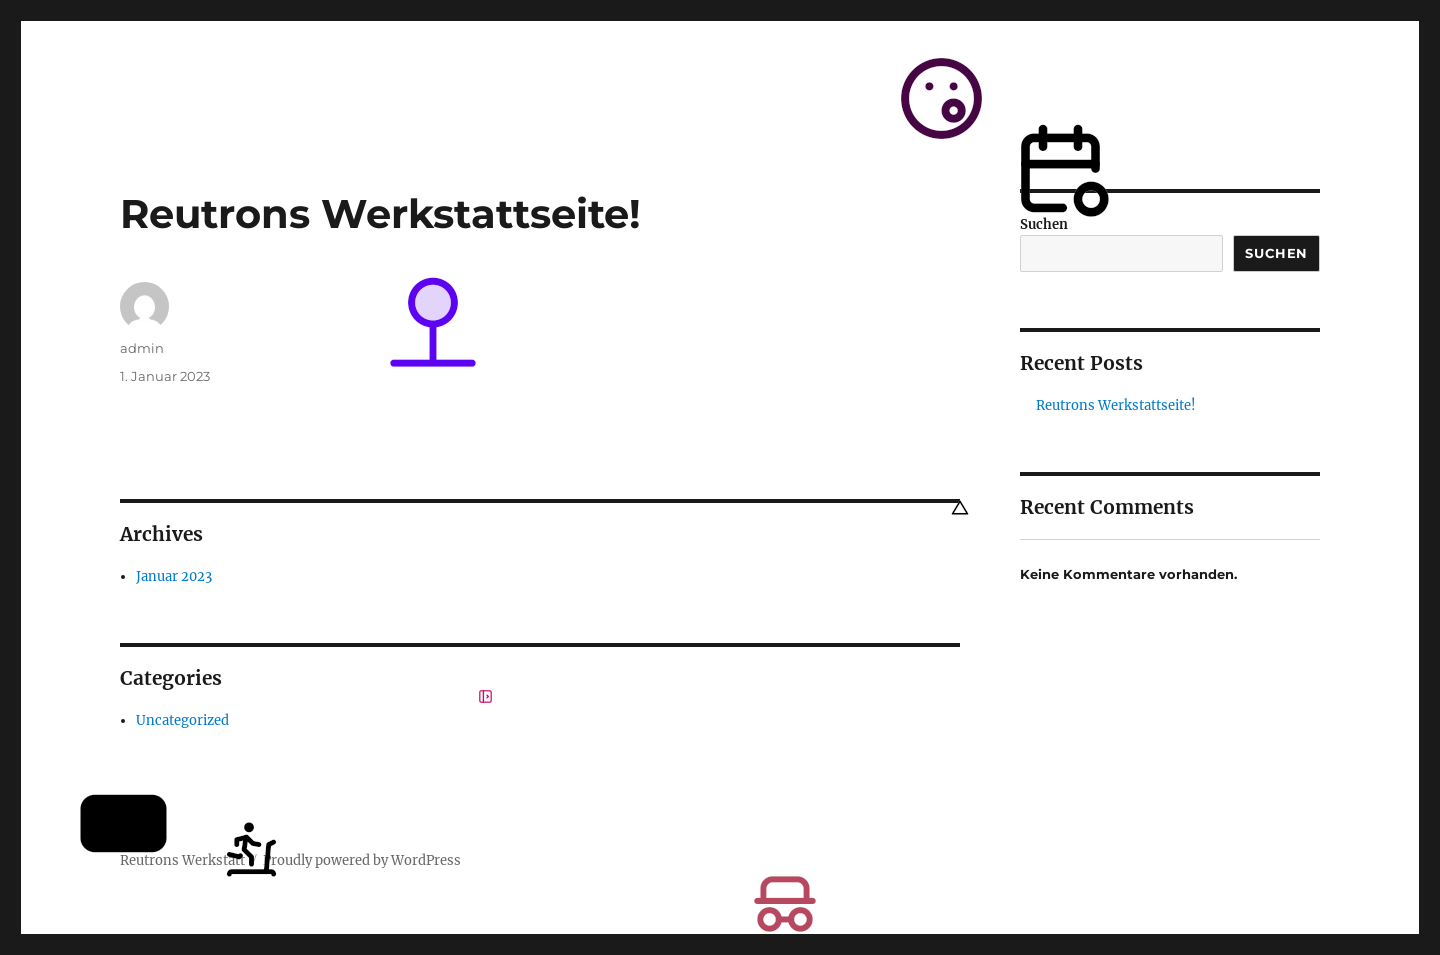  Describe the element at coordinates (1060, 168) in the screenshot. I see `calendar event with notification or reminder` at that location.